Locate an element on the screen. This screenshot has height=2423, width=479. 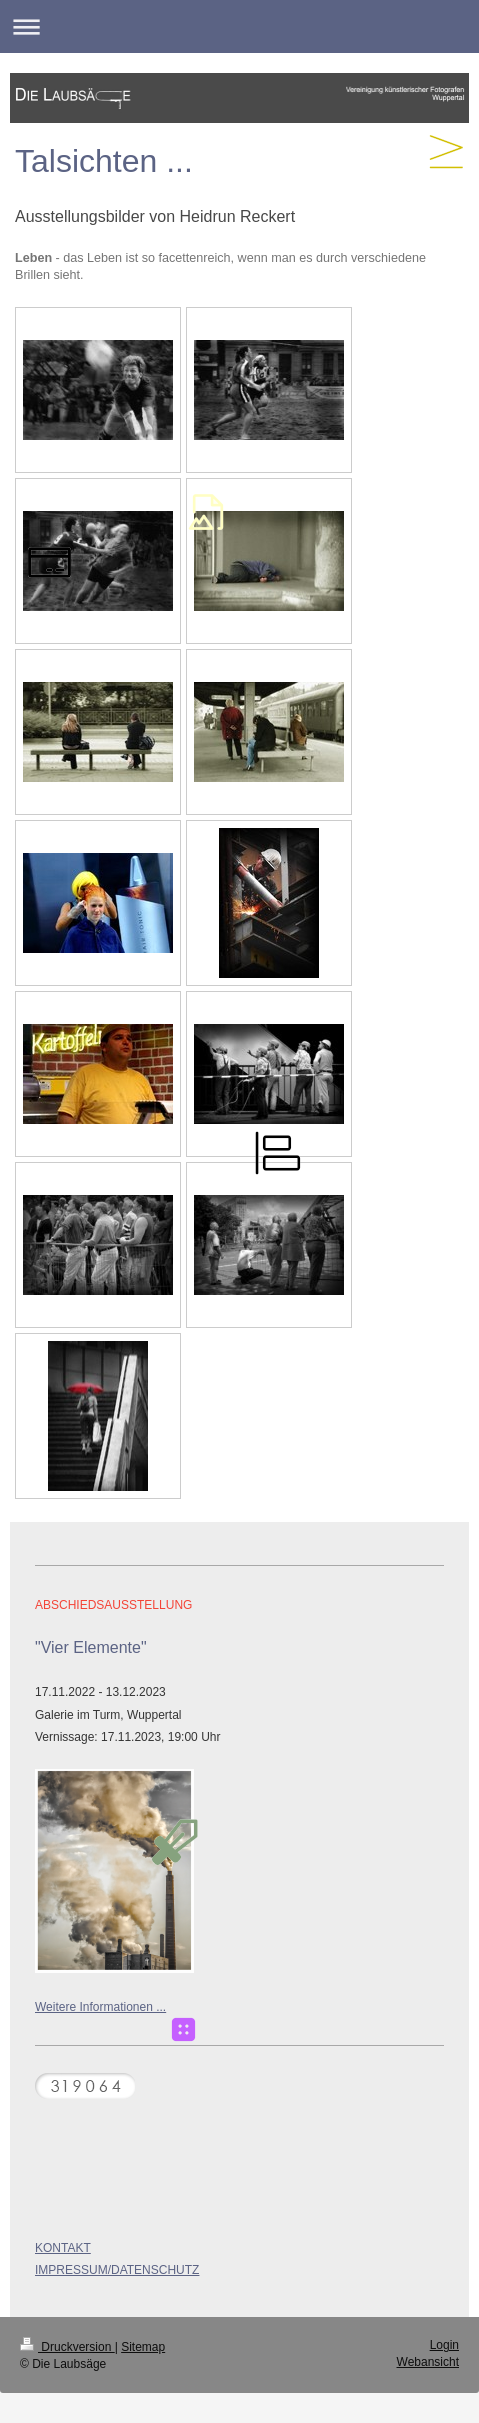
roll a random number or generate a random result is located at coordinates (183, 2029).